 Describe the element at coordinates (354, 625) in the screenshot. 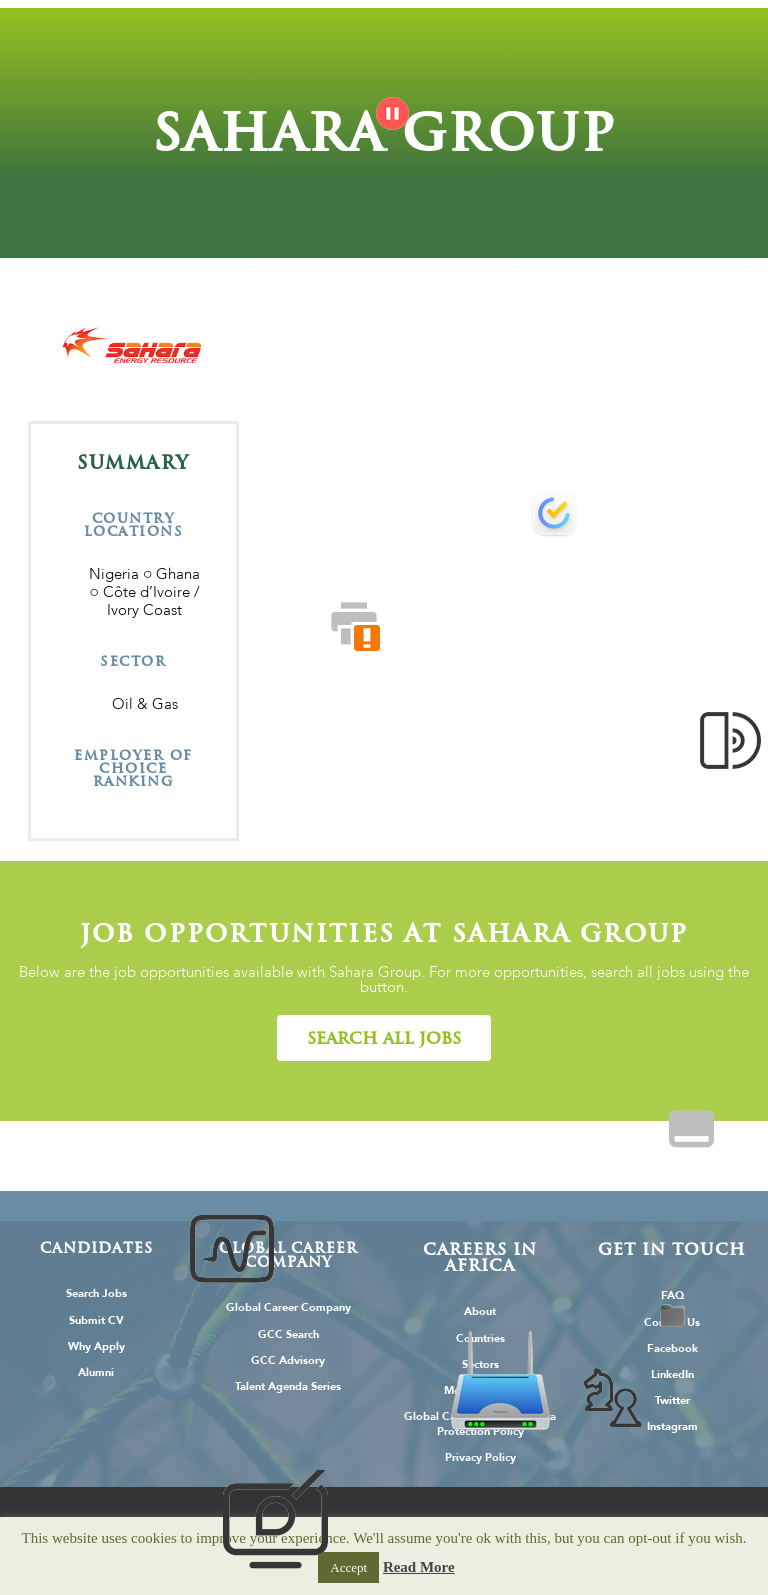

I see `indicates a printer warning or issue` at that location.